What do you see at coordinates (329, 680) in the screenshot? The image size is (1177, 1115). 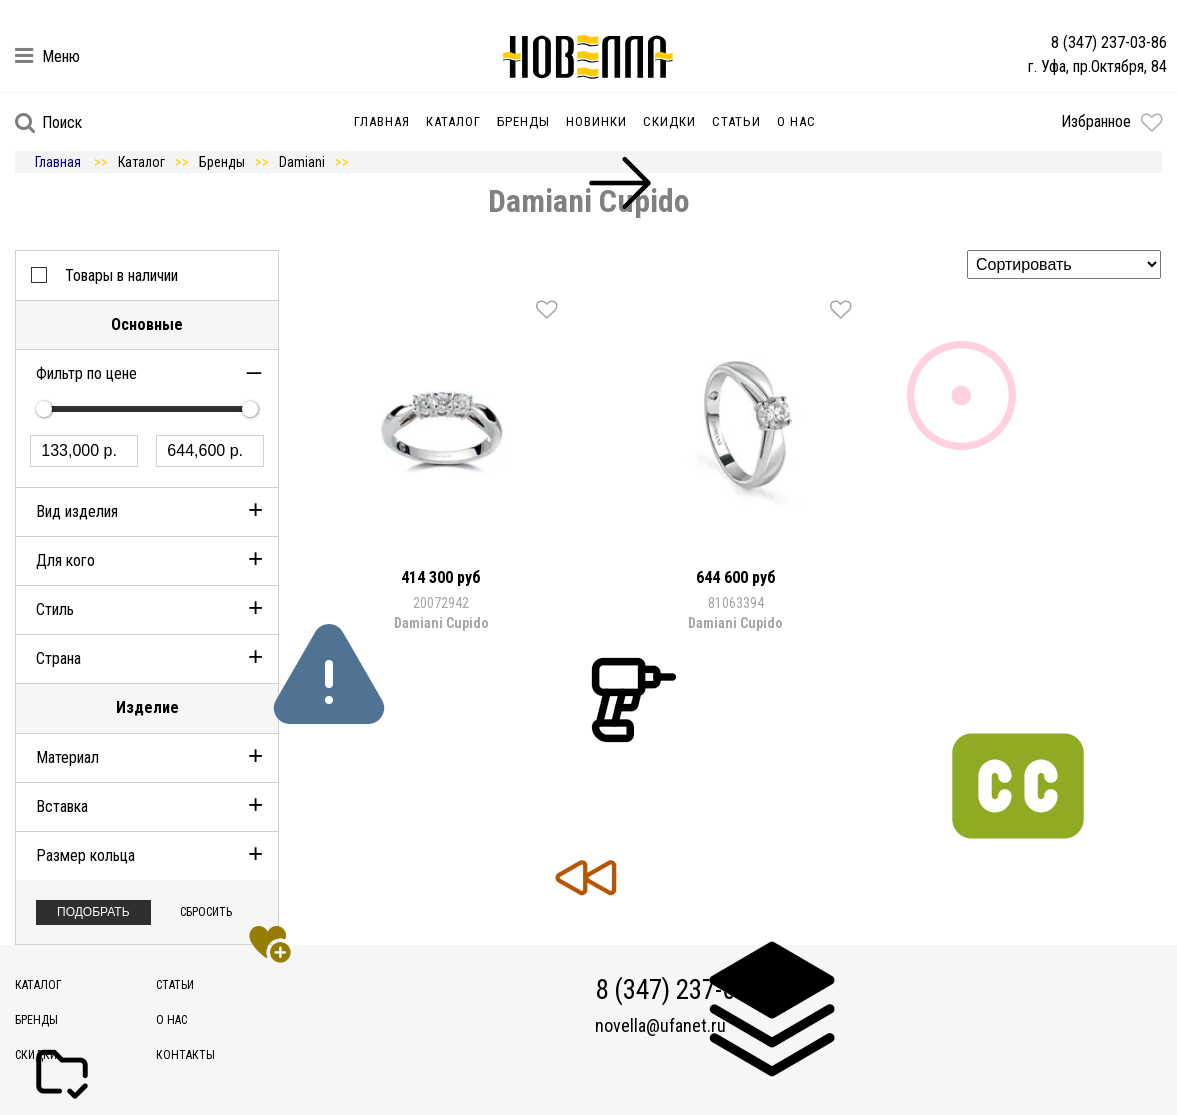 I see `indicates a warning or caution state` at bounding box center [329, 680].